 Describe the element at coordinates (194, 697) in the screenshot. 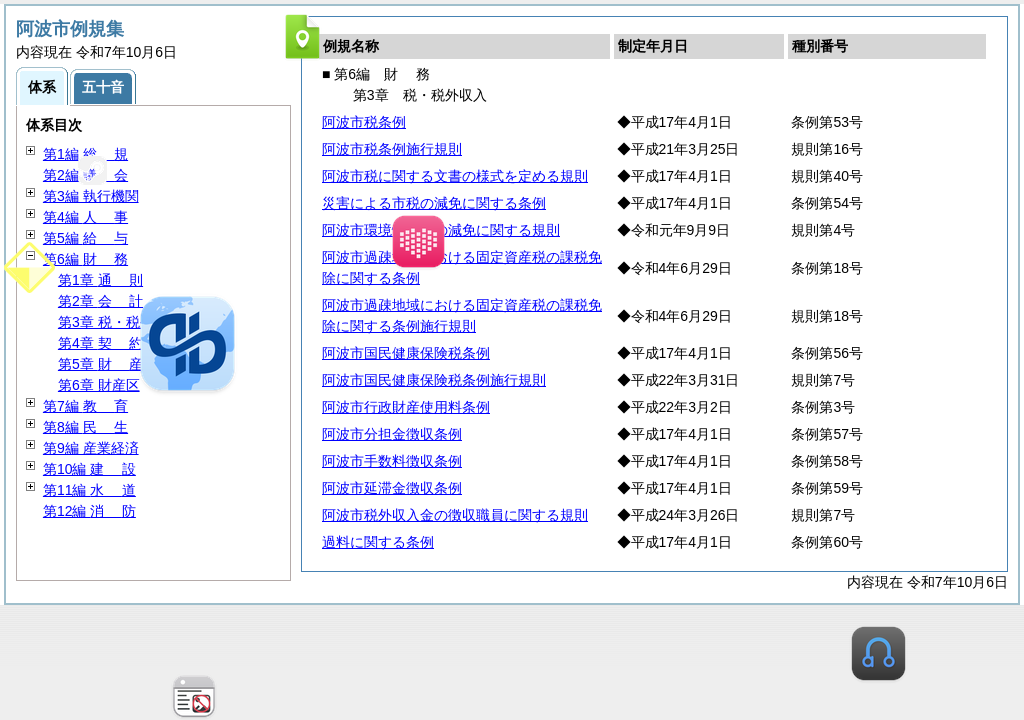

I see `access ad blocker settings in your web browser` at that location.